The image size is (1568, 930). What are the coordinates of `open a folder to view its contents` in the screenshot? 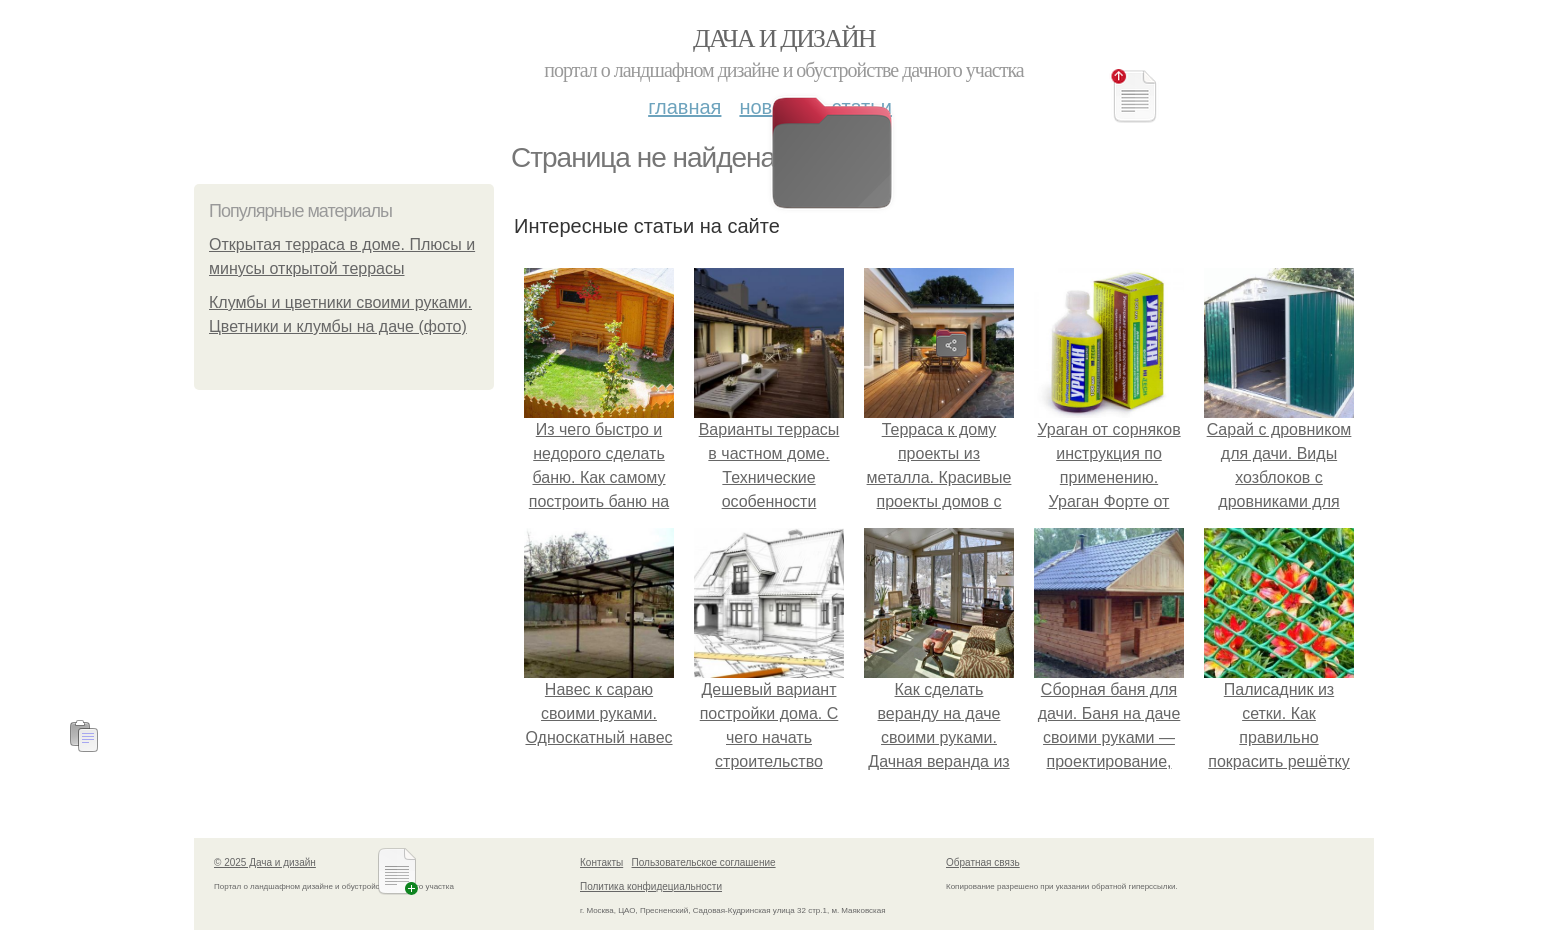 It's located at (832, 153).